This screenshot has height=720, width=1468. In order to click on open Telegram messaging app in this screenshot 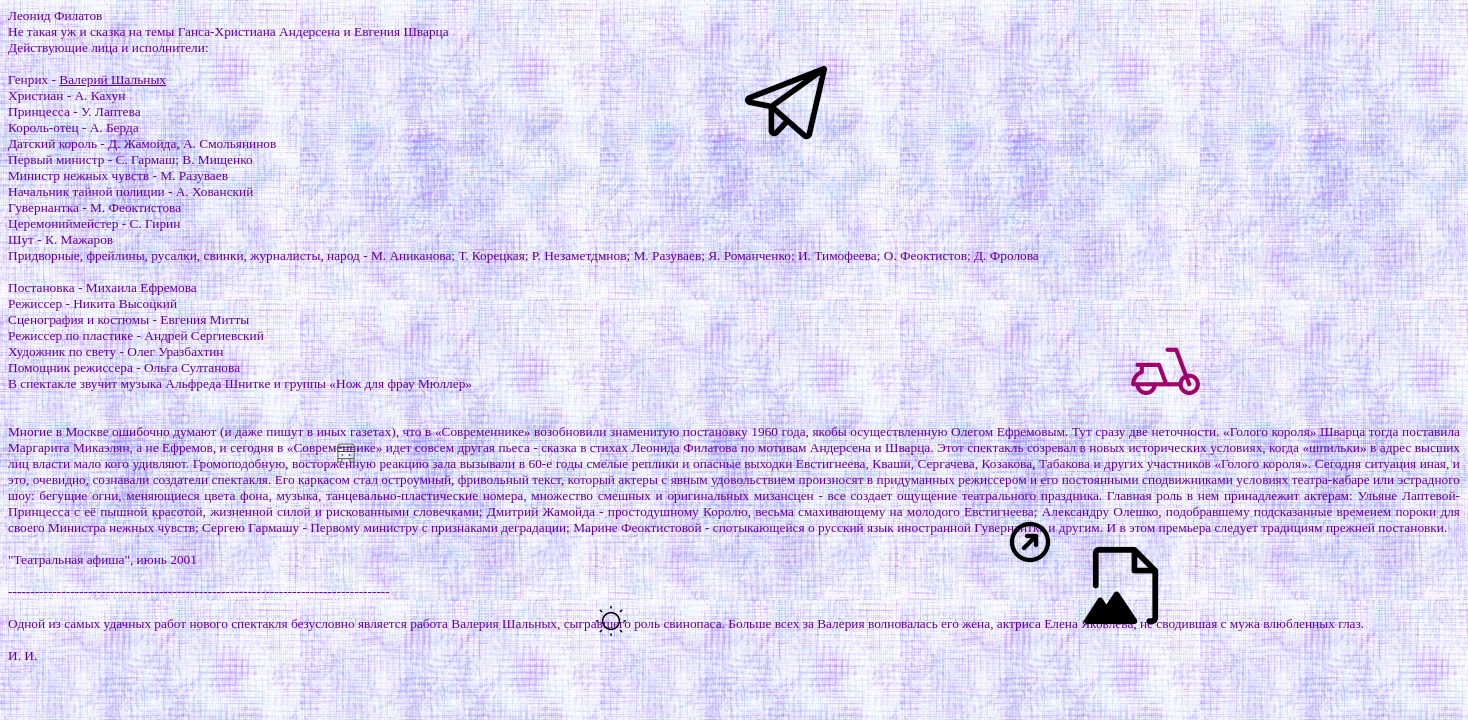, I will do `click(789, 104)`.